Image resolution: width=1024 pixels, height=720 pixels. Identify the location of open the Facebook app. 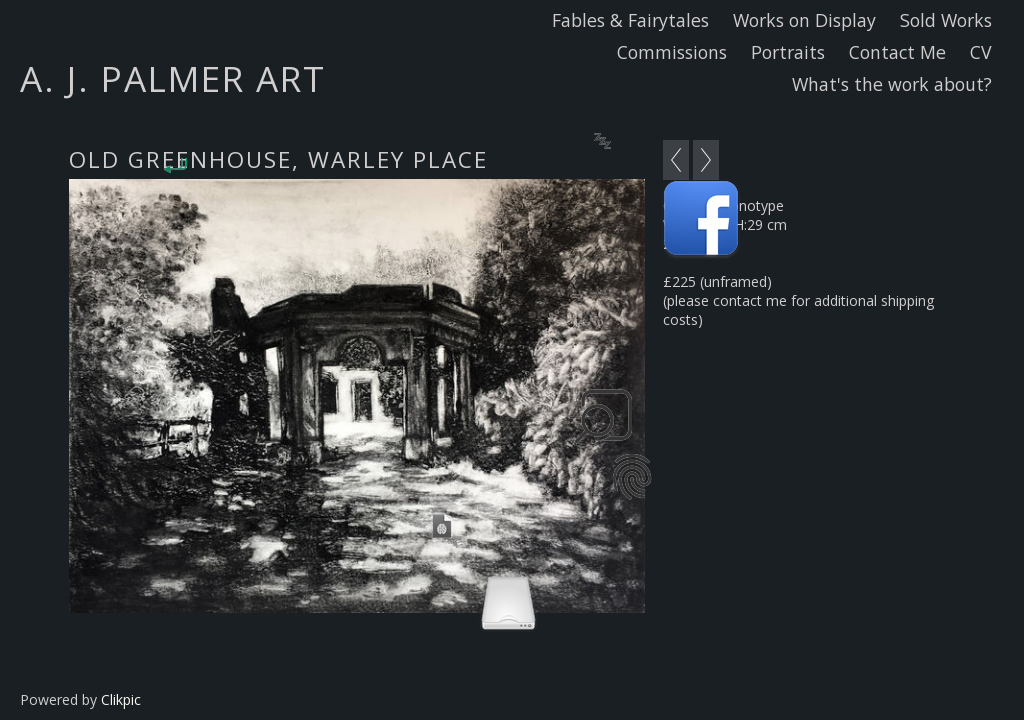
(701, 218).